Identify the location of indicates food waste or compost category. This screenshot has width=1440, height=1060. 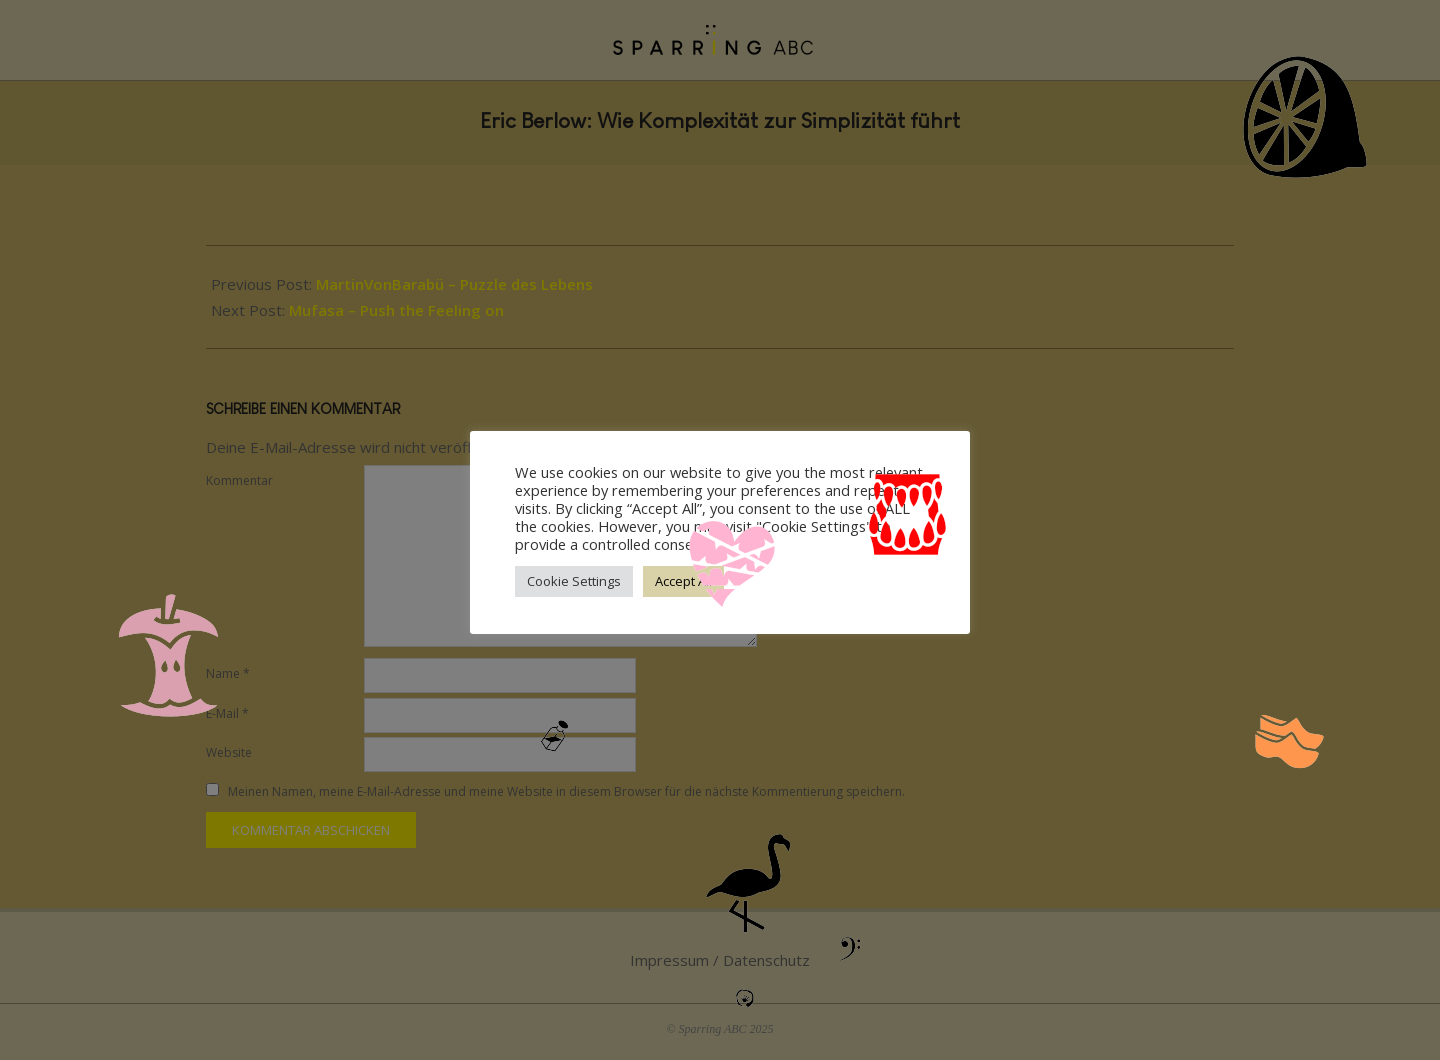
(168, 655).